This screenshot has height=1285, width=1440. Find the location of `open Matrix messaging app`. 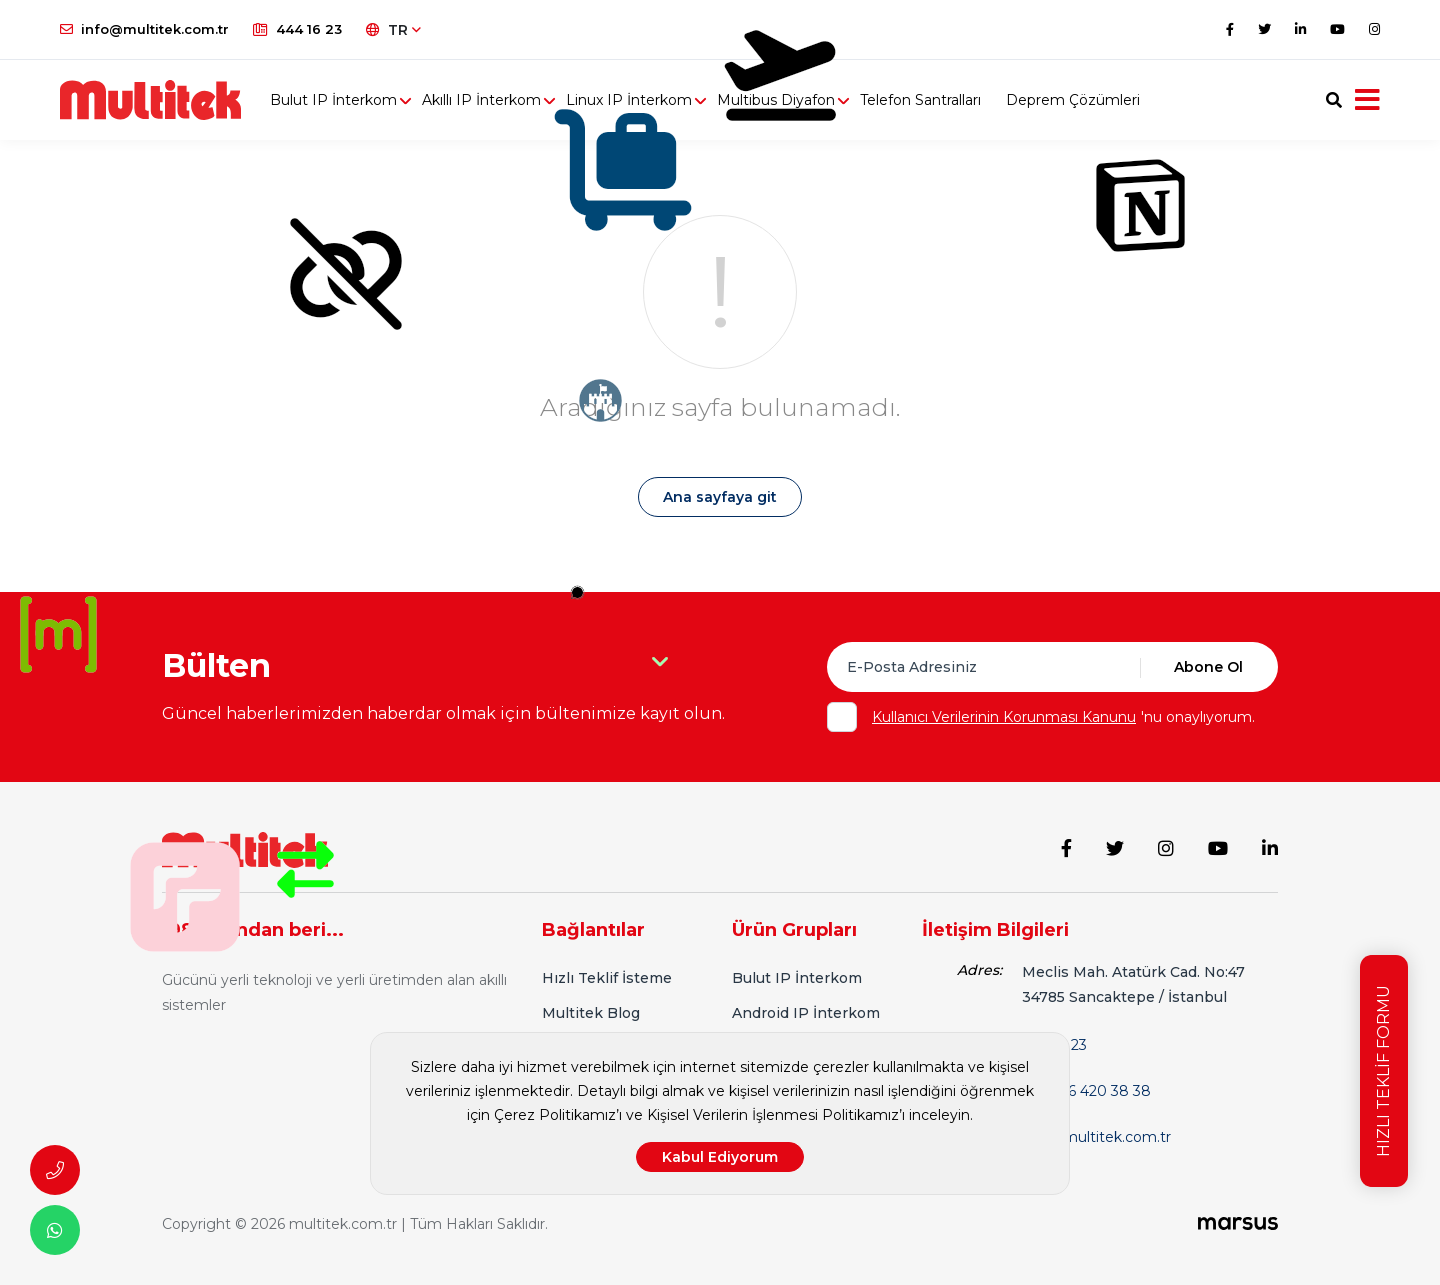

open Matrix messaging app is located at coordinates (58, 634).